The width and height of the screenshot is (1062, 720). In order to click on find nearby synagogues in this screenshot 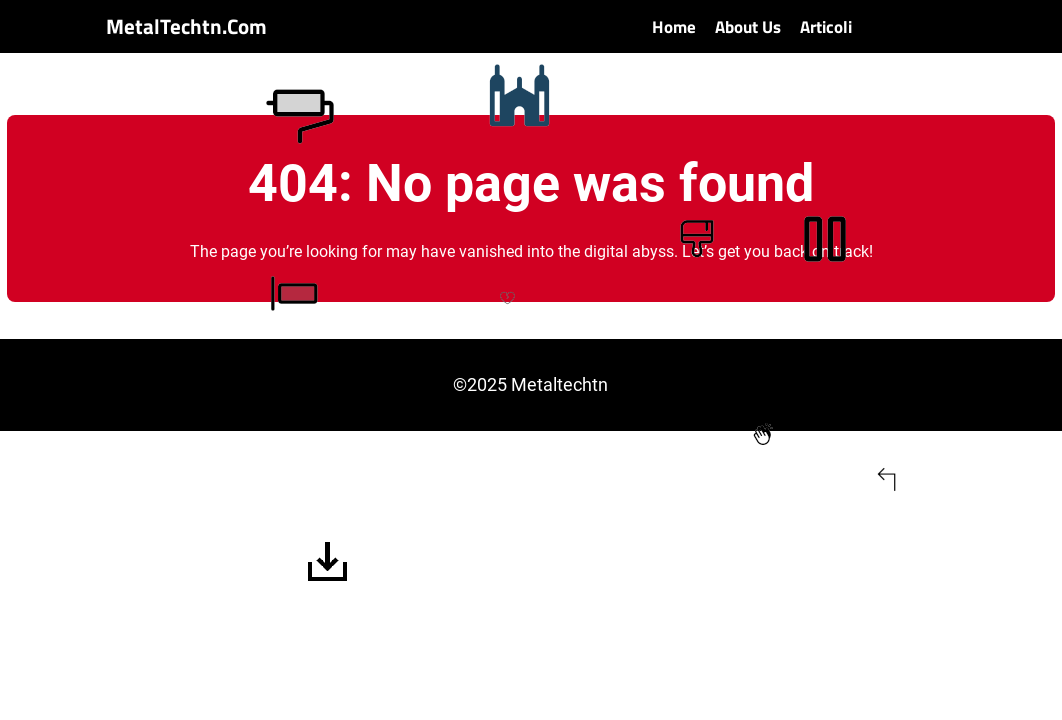, I will do `click(519, 96)`.